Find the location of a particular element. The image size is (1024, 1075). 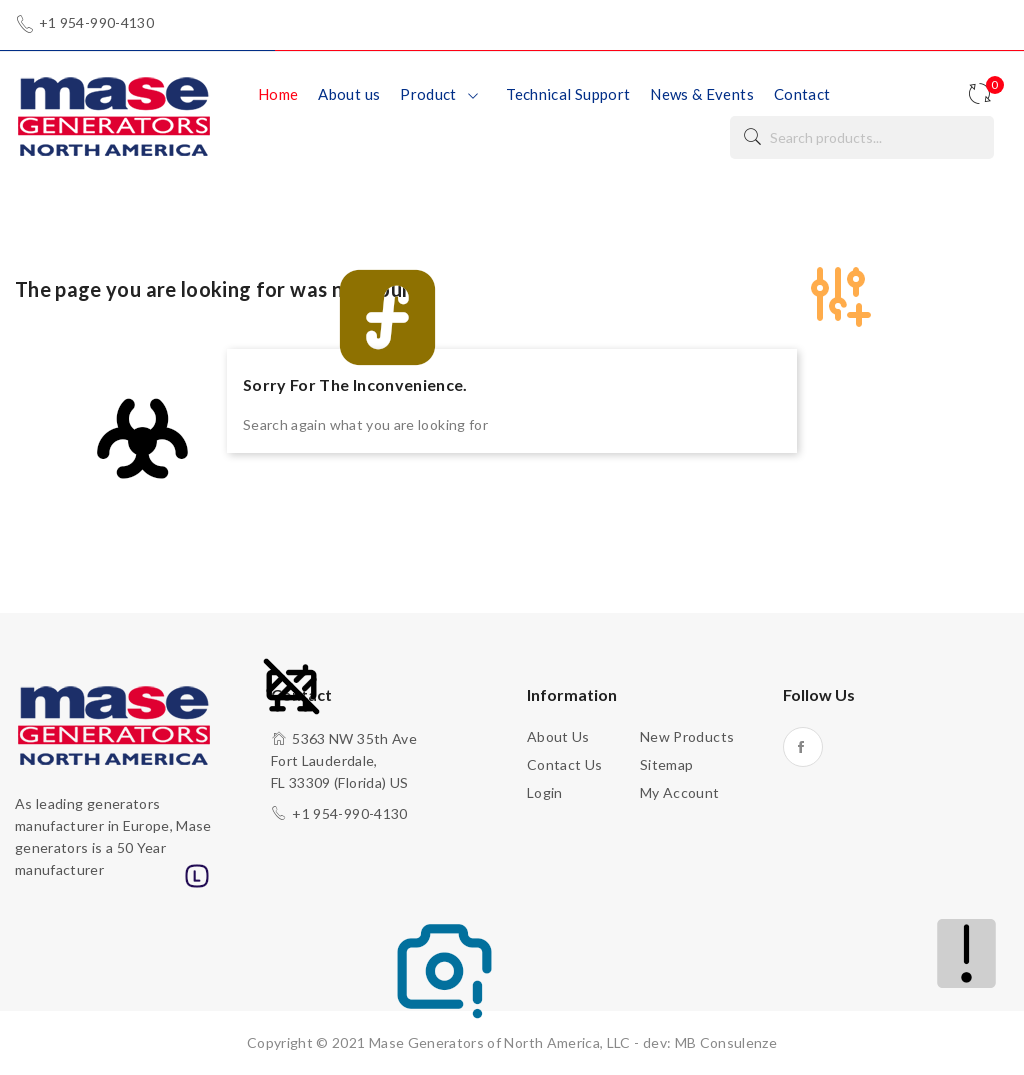

disable road barrier or construction zone is located at coordinates (291, 686).